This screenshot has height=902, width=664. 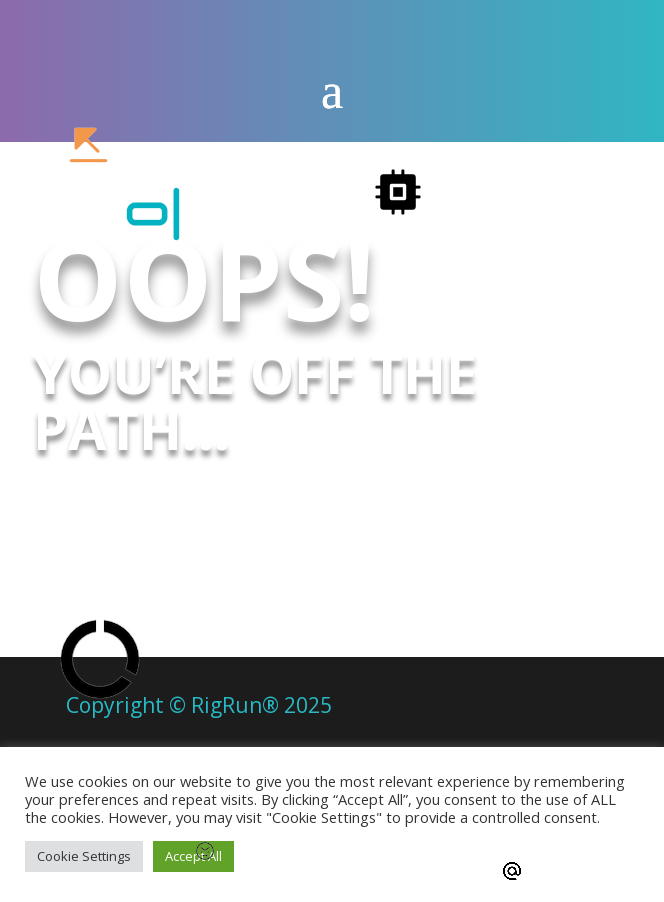 What do you see at coordinates (205, 851) in the screenshot?
I see `indicate angry reaction or emotion` at bounding box center [205, 851].